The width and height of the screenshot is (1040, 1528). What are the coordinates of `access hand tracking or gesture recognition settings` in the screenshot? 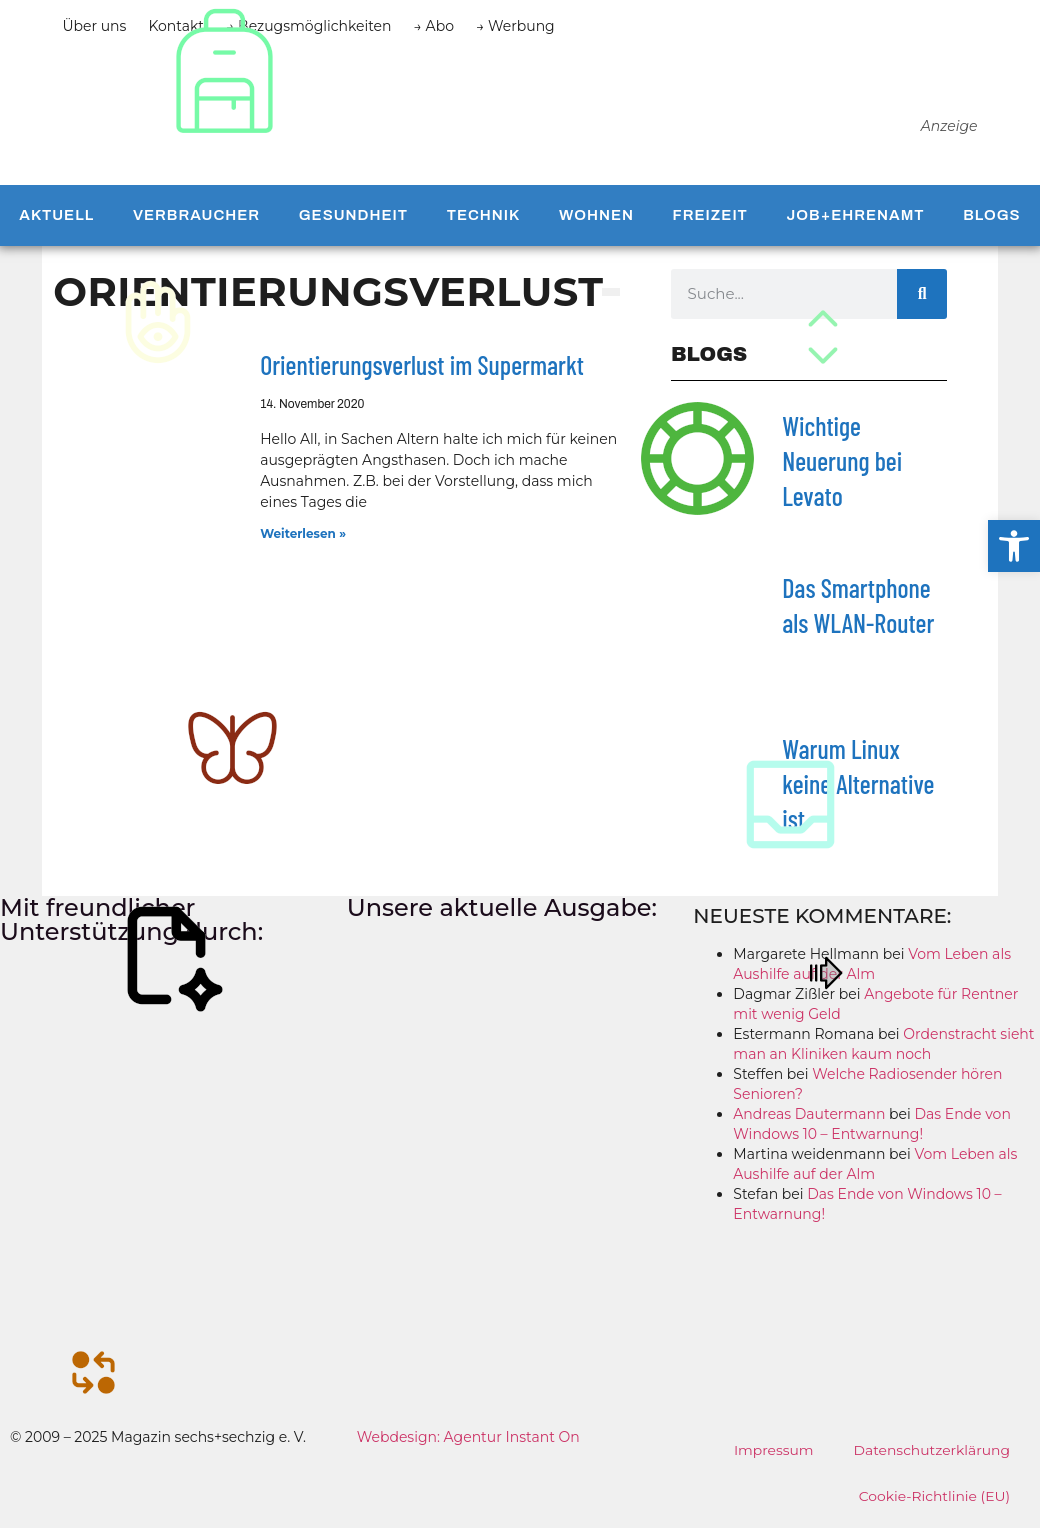 It's located at (158, 322).